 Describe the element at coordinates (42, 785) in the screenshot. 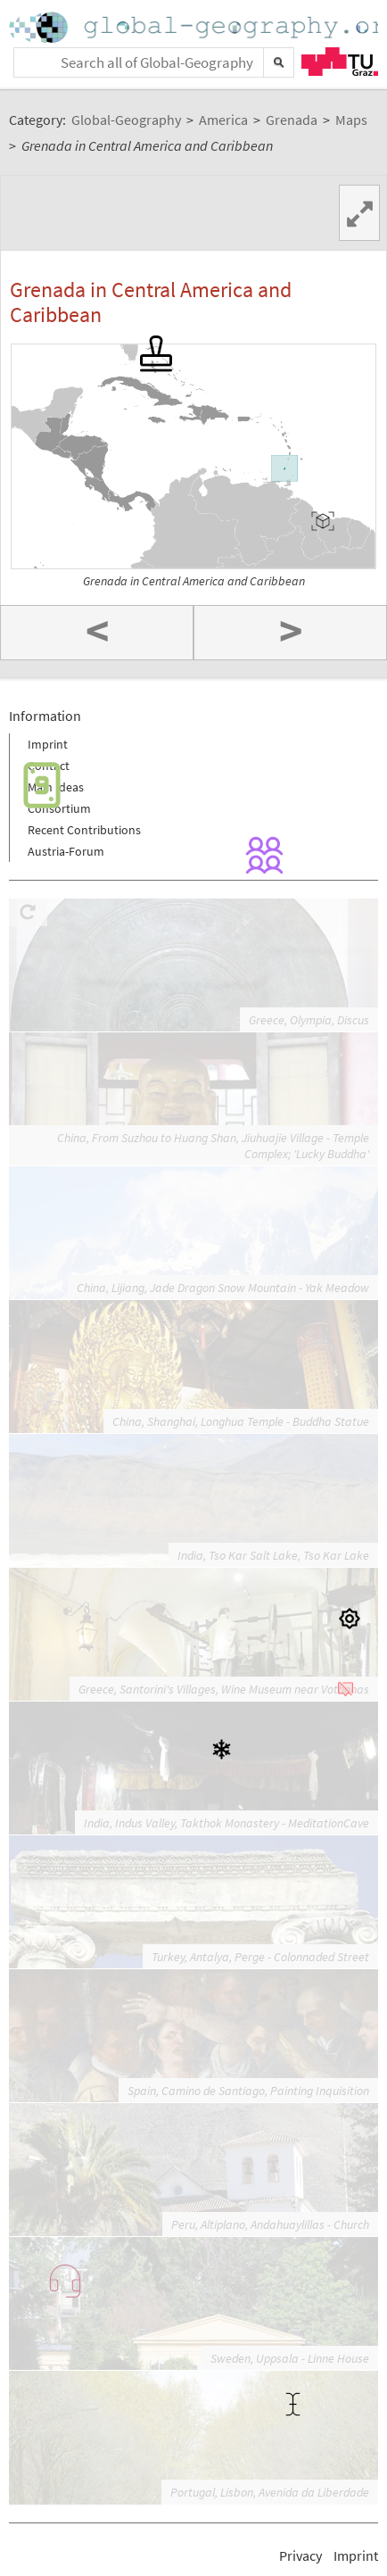

I see `play the 9 card in a card game` at that location.